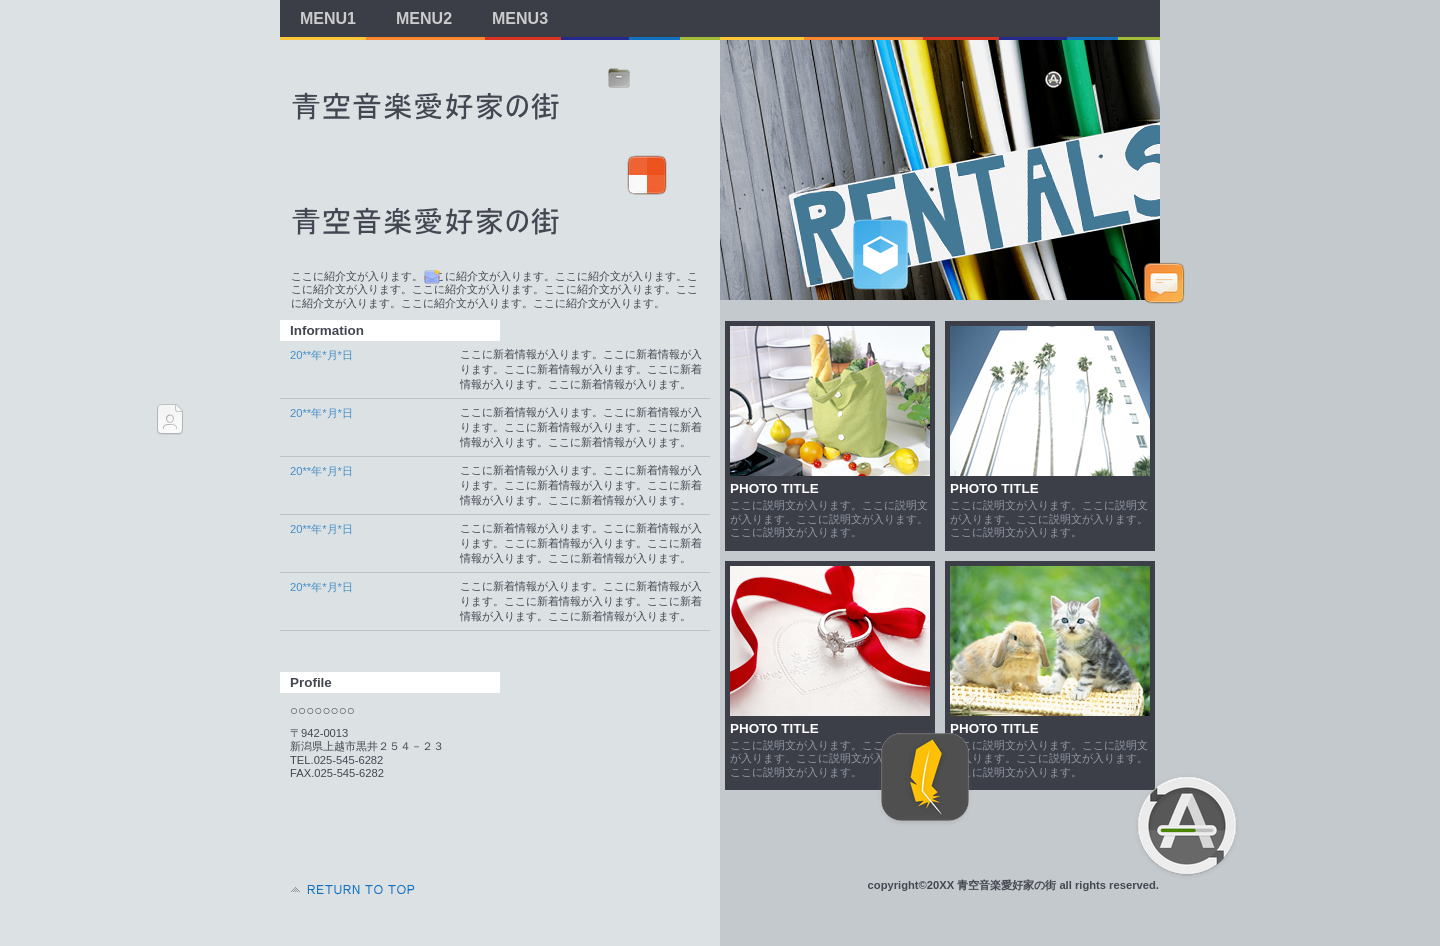  I want to click on check for available software updates, so click(1053, 79).